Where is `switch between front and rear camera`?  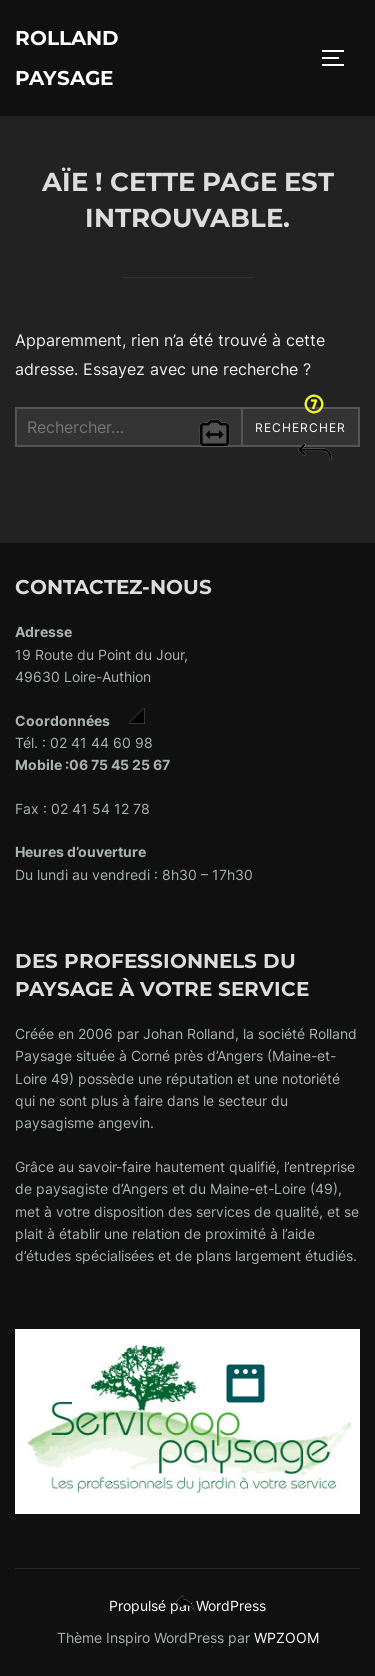 switch between front and rear camera is located at coordinates (214, 434).